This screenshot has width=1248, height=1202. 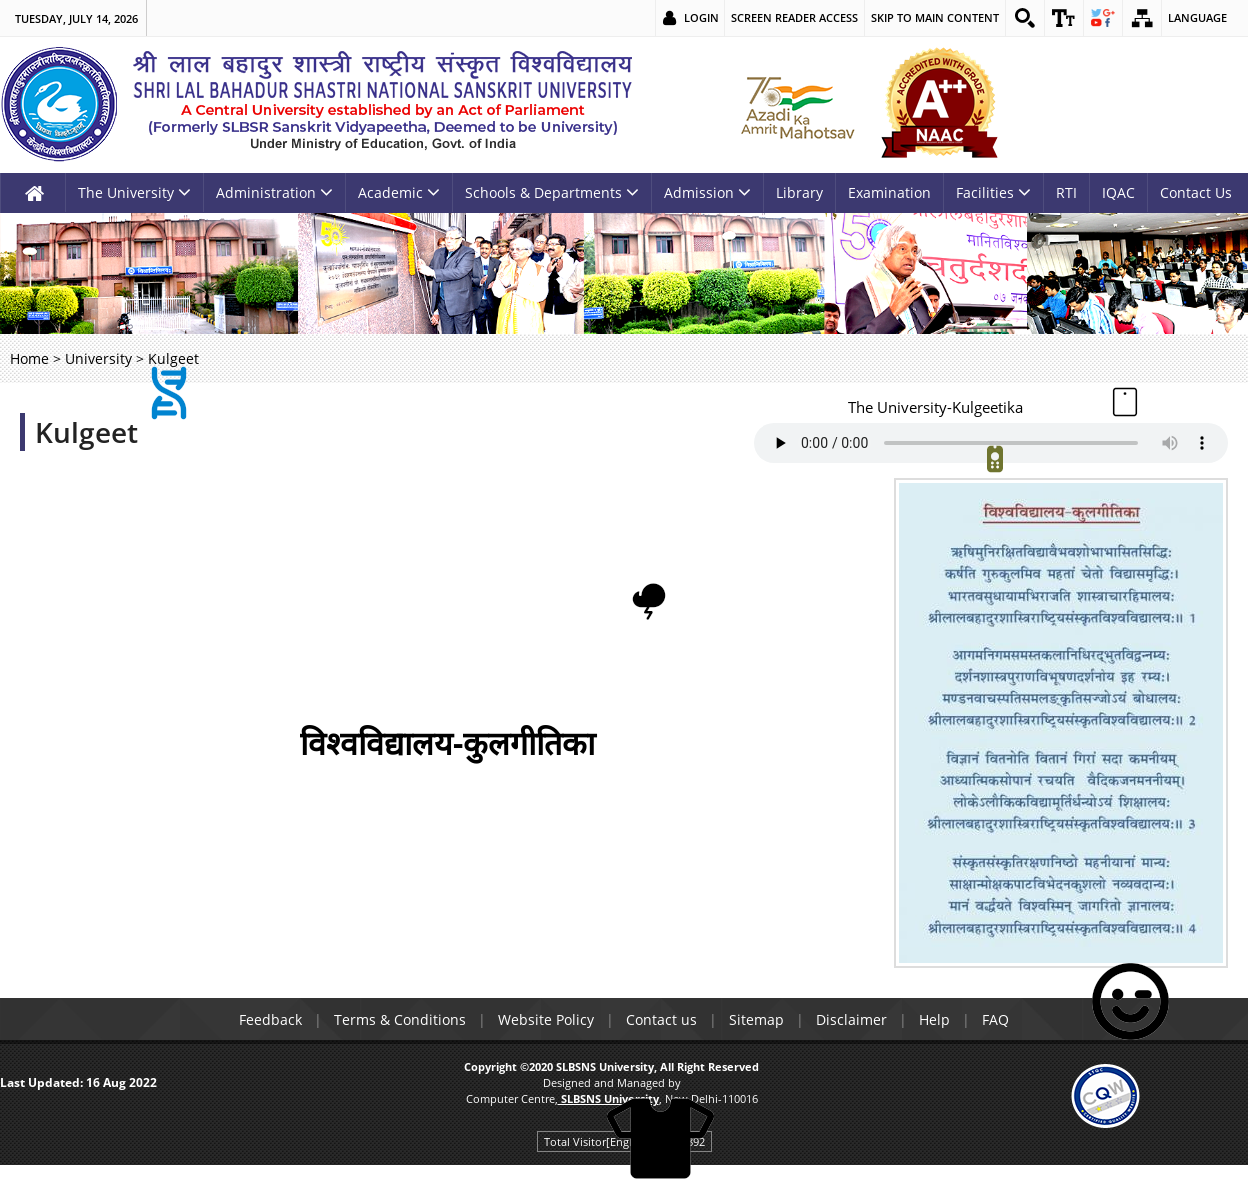 I want to click on tablet device with front-facing camera, so click(x=1125, y=402).